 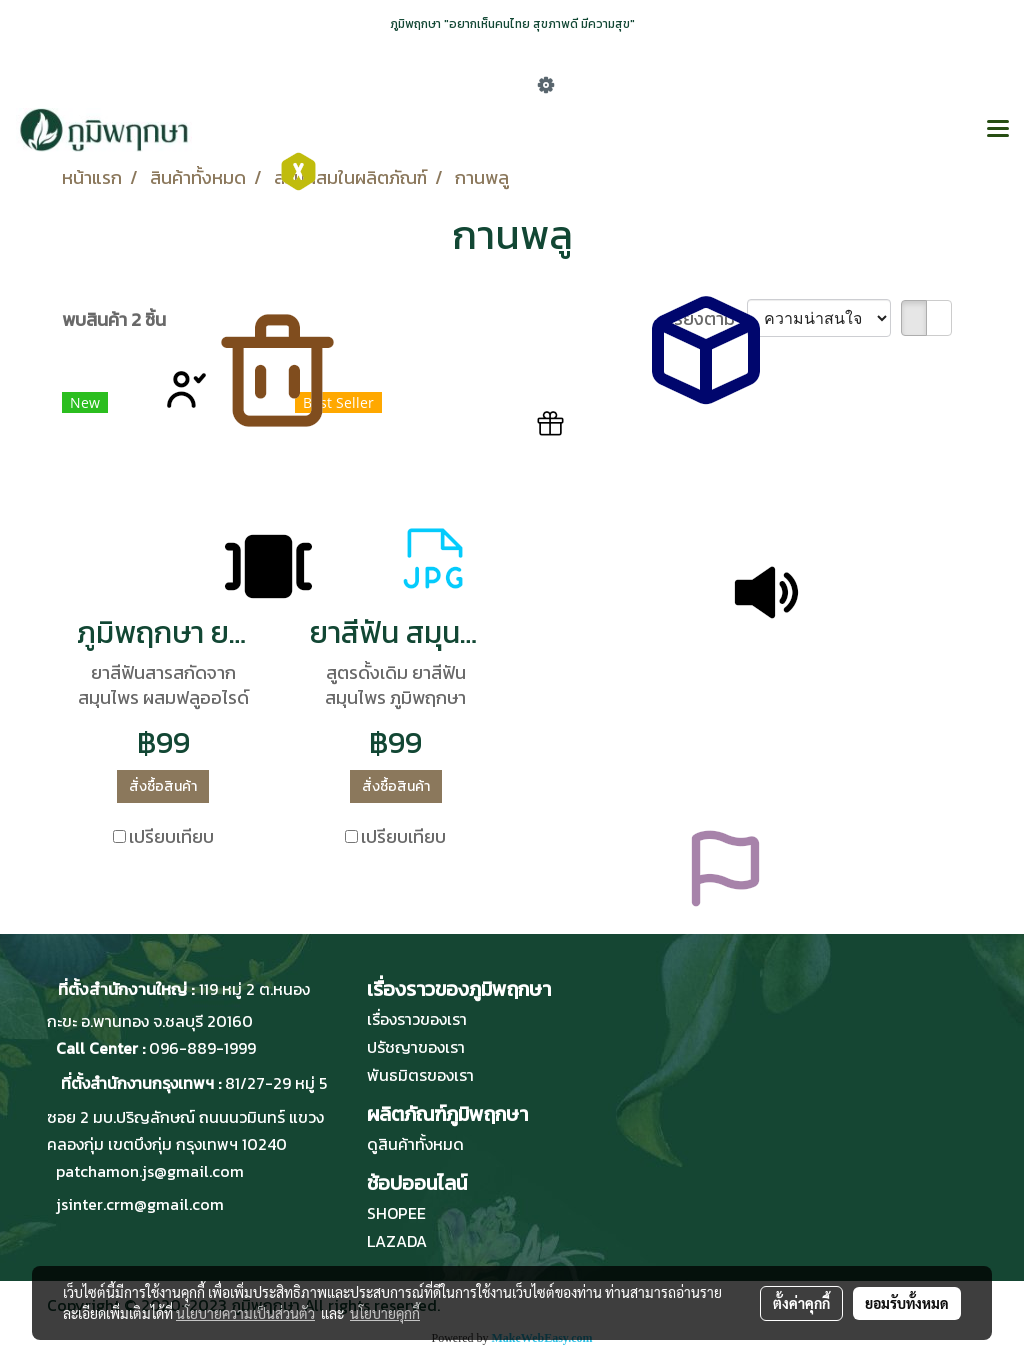 What do you see at coordinates (766, 592) in the screenshot?
I see `increase audio volume` at bounding box center [766, 592].